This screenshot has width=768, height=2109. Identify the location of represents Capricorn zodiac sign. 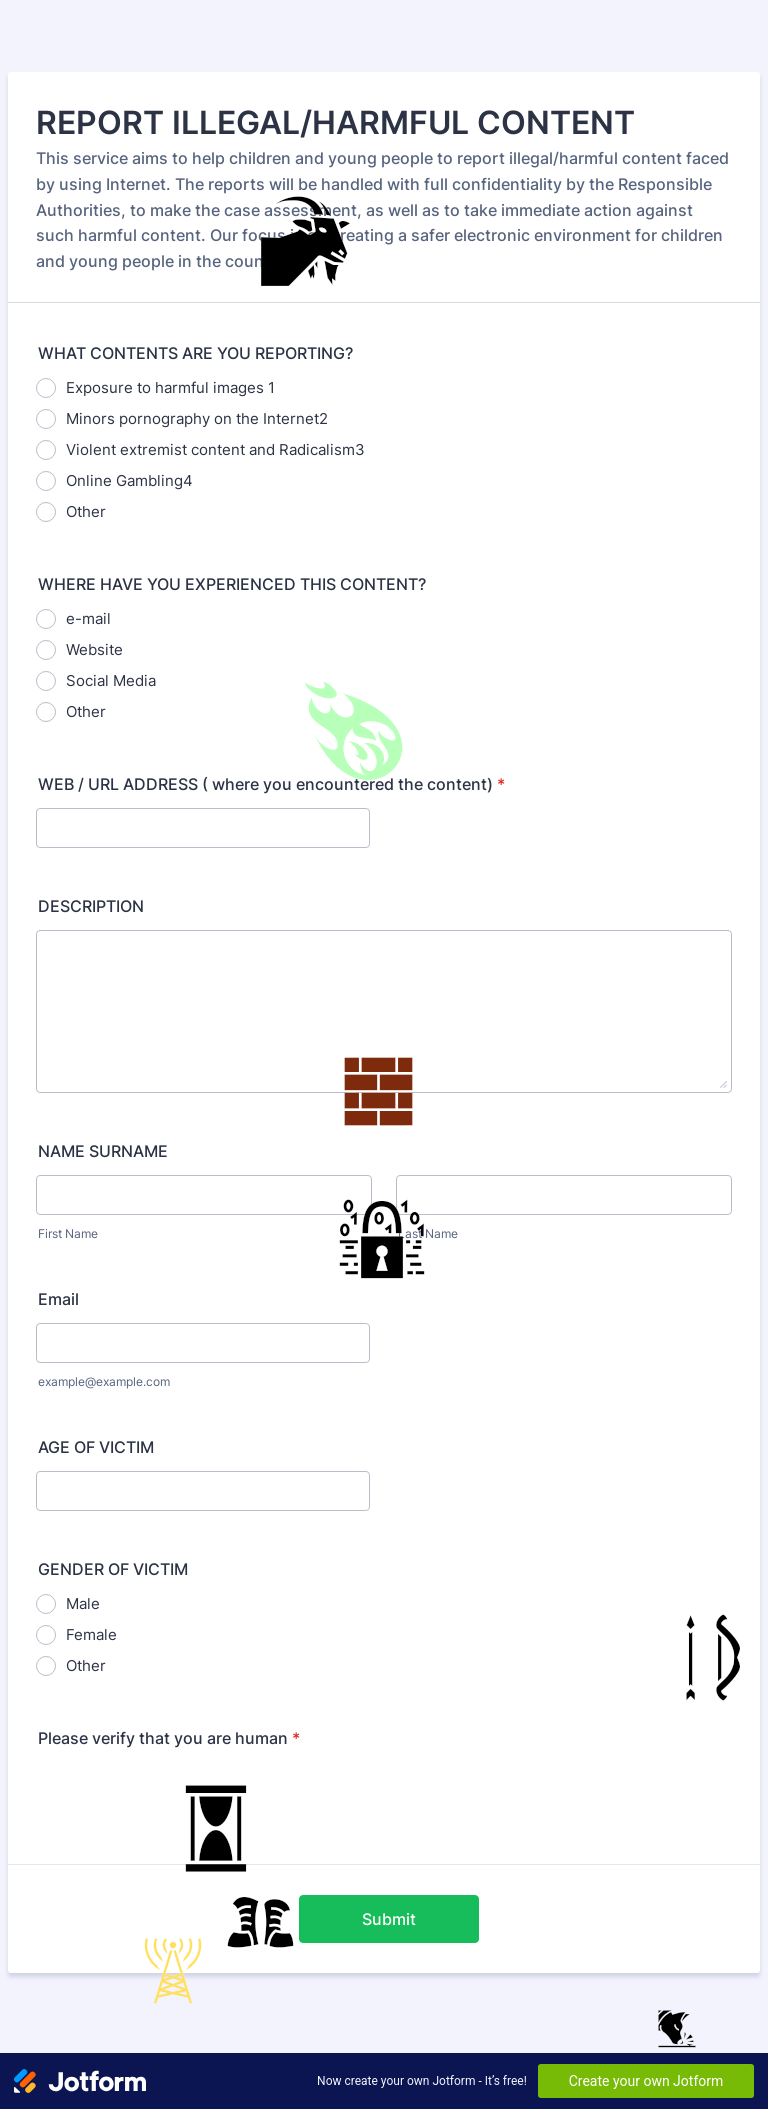
(307, 239).